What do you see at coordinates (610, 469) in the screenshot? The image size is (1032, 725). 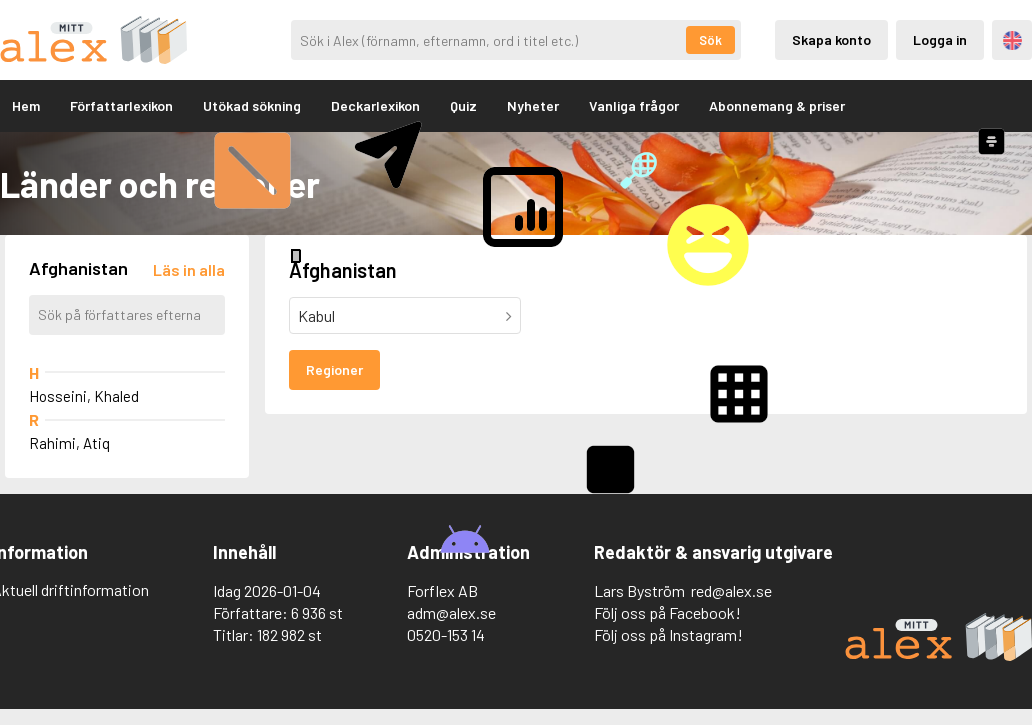 I see `stop or halt media playback` at bounding box center [610, 469].